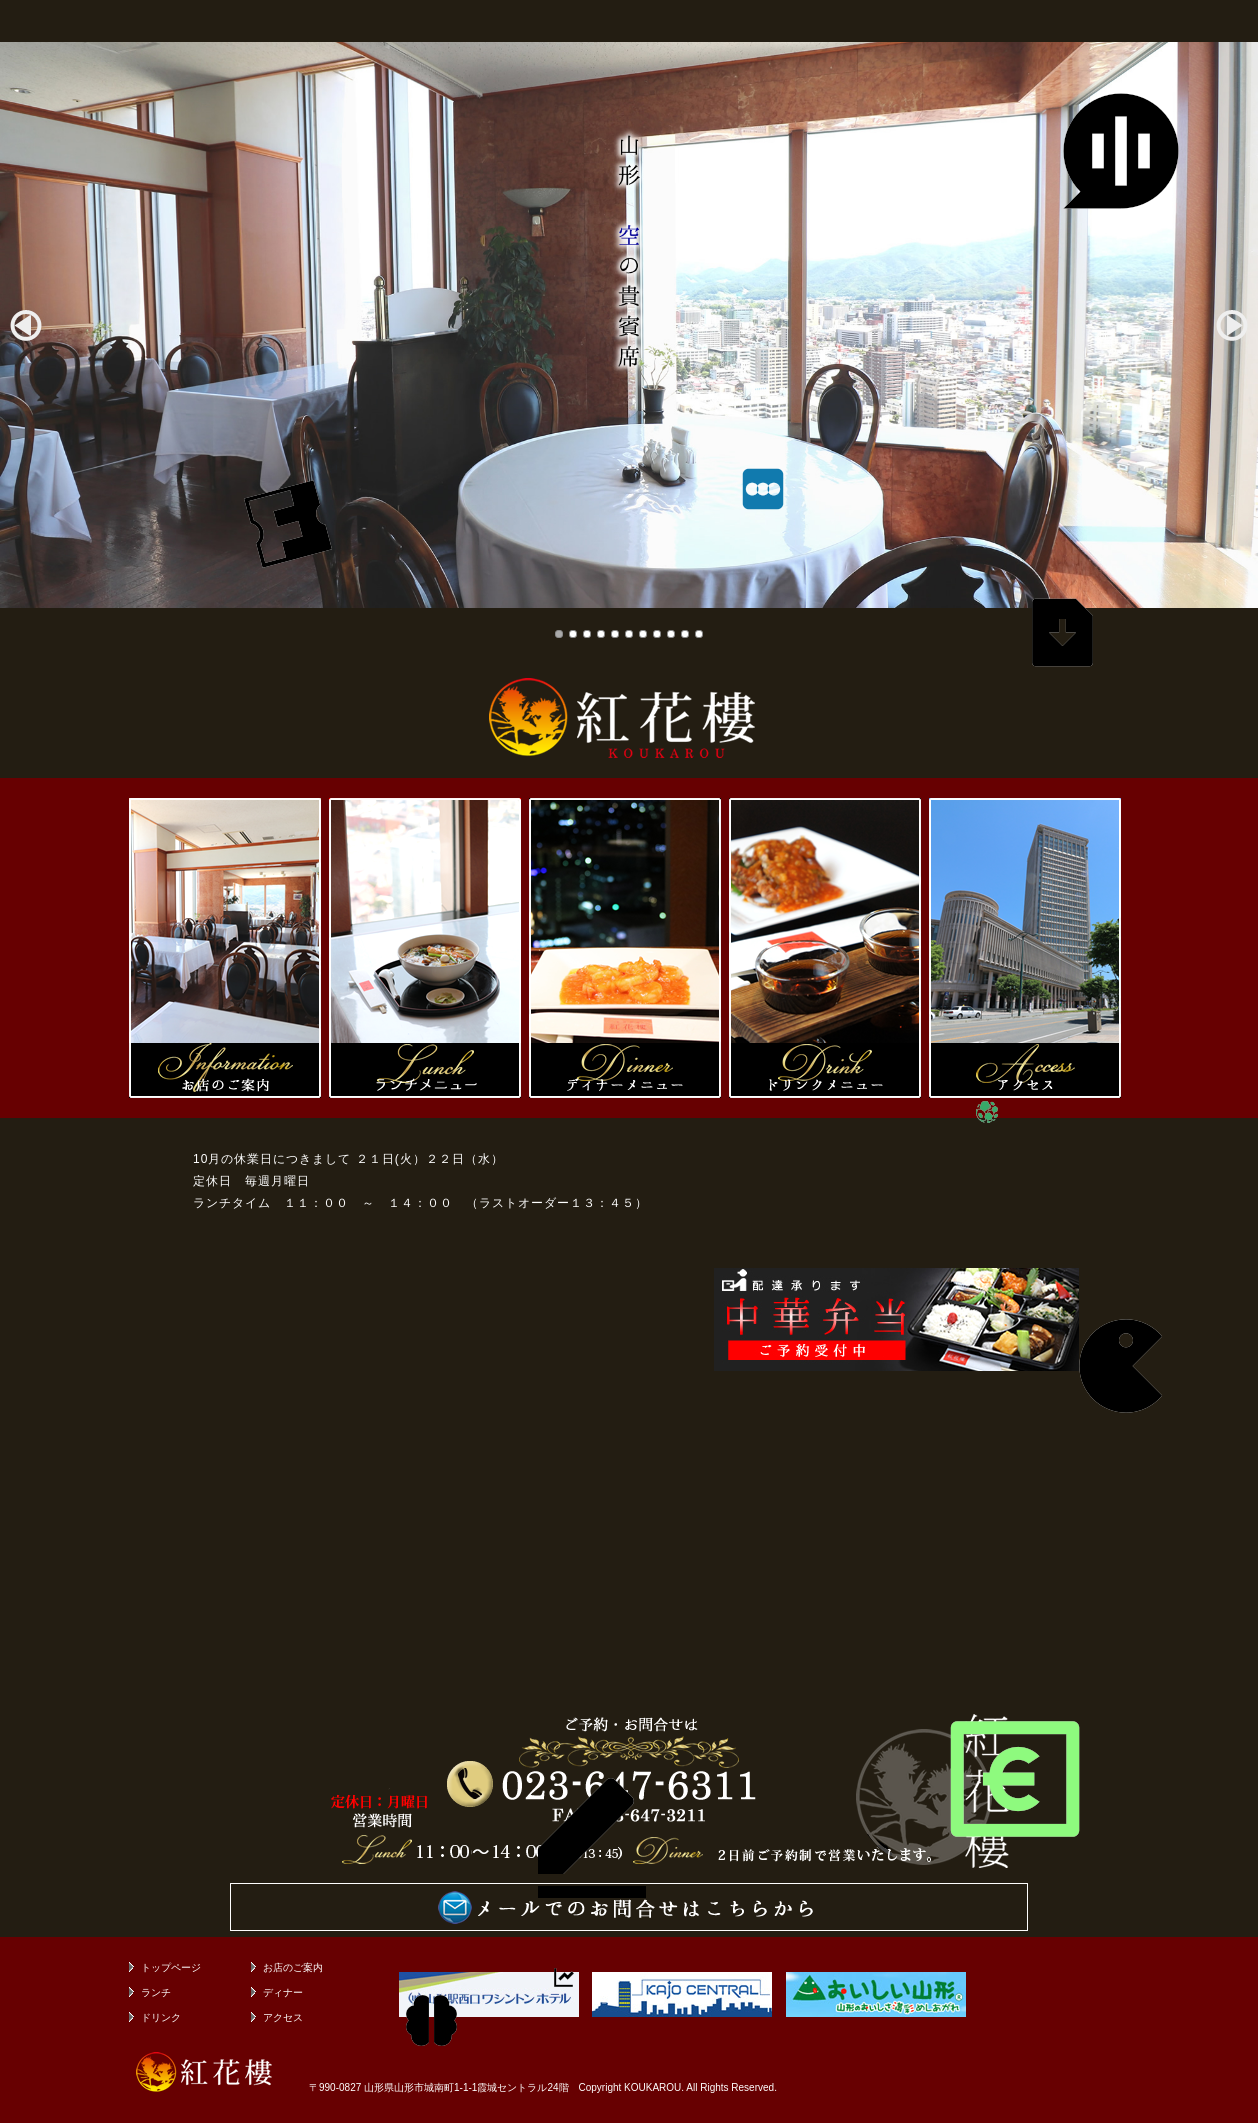 The width and height of the screenshot is (1258, 2123). I want to click on view analytics and performance trends, so click(563, 1977).